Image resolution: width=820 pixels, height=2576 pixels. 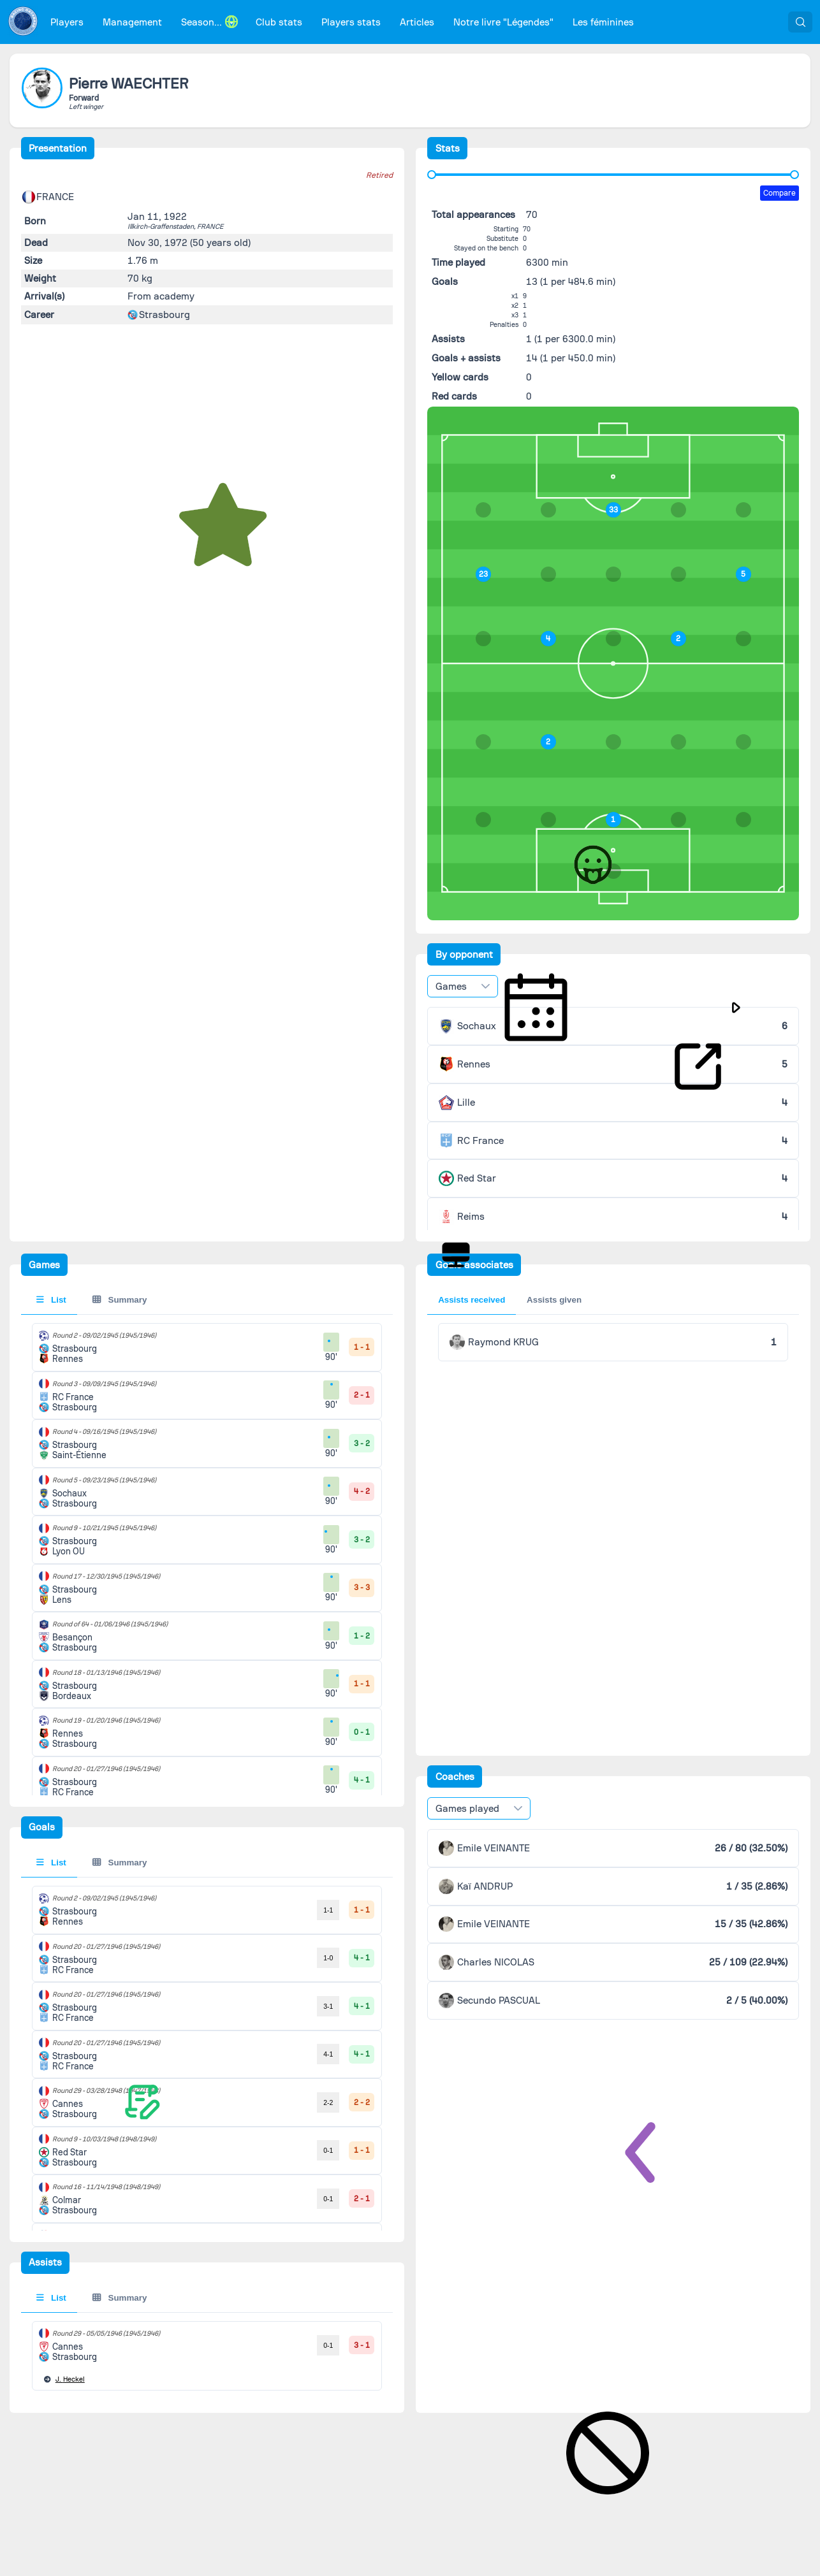 What do you see at coordinates (231, 22) in the screenshot?
I see `switch to global or international settings` at bounding box center [231, 22].